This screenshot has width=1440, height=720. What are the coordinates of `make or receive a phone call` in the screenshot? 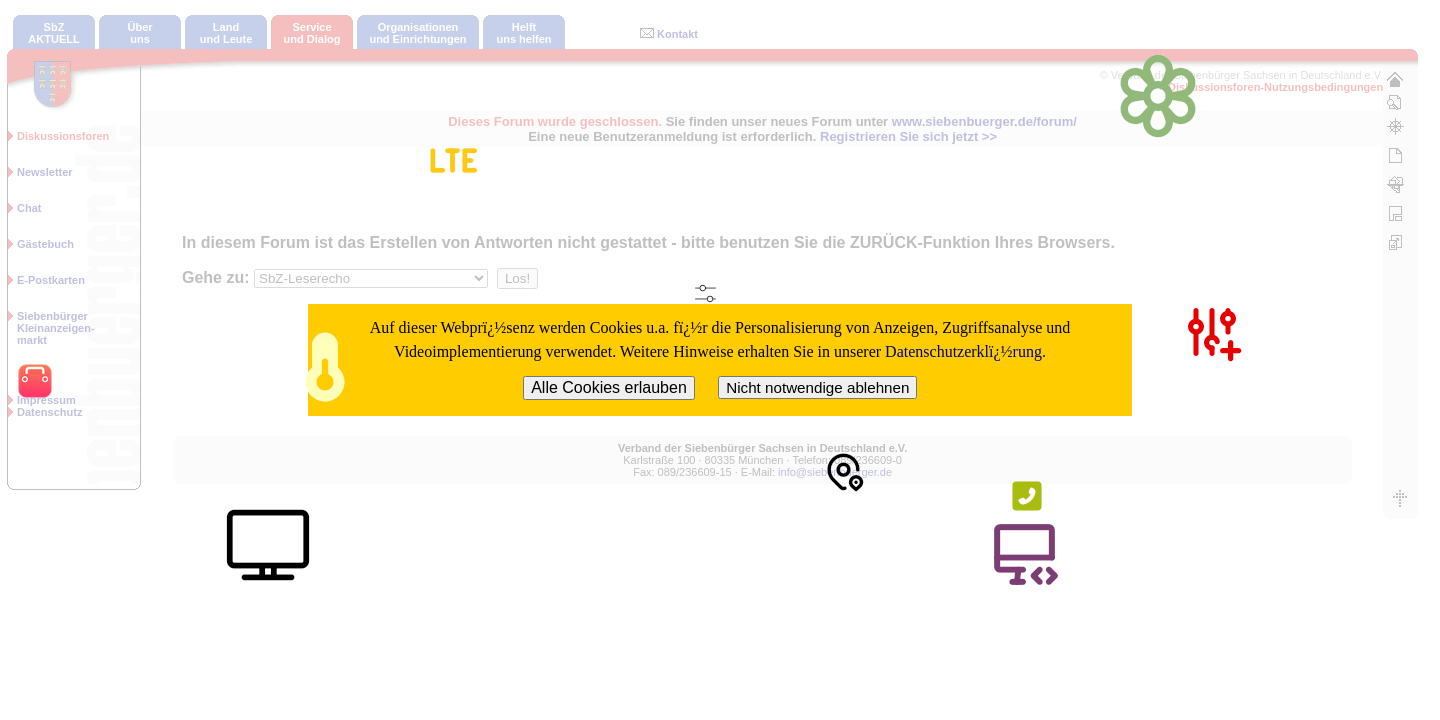 It's located at (1027, 496).